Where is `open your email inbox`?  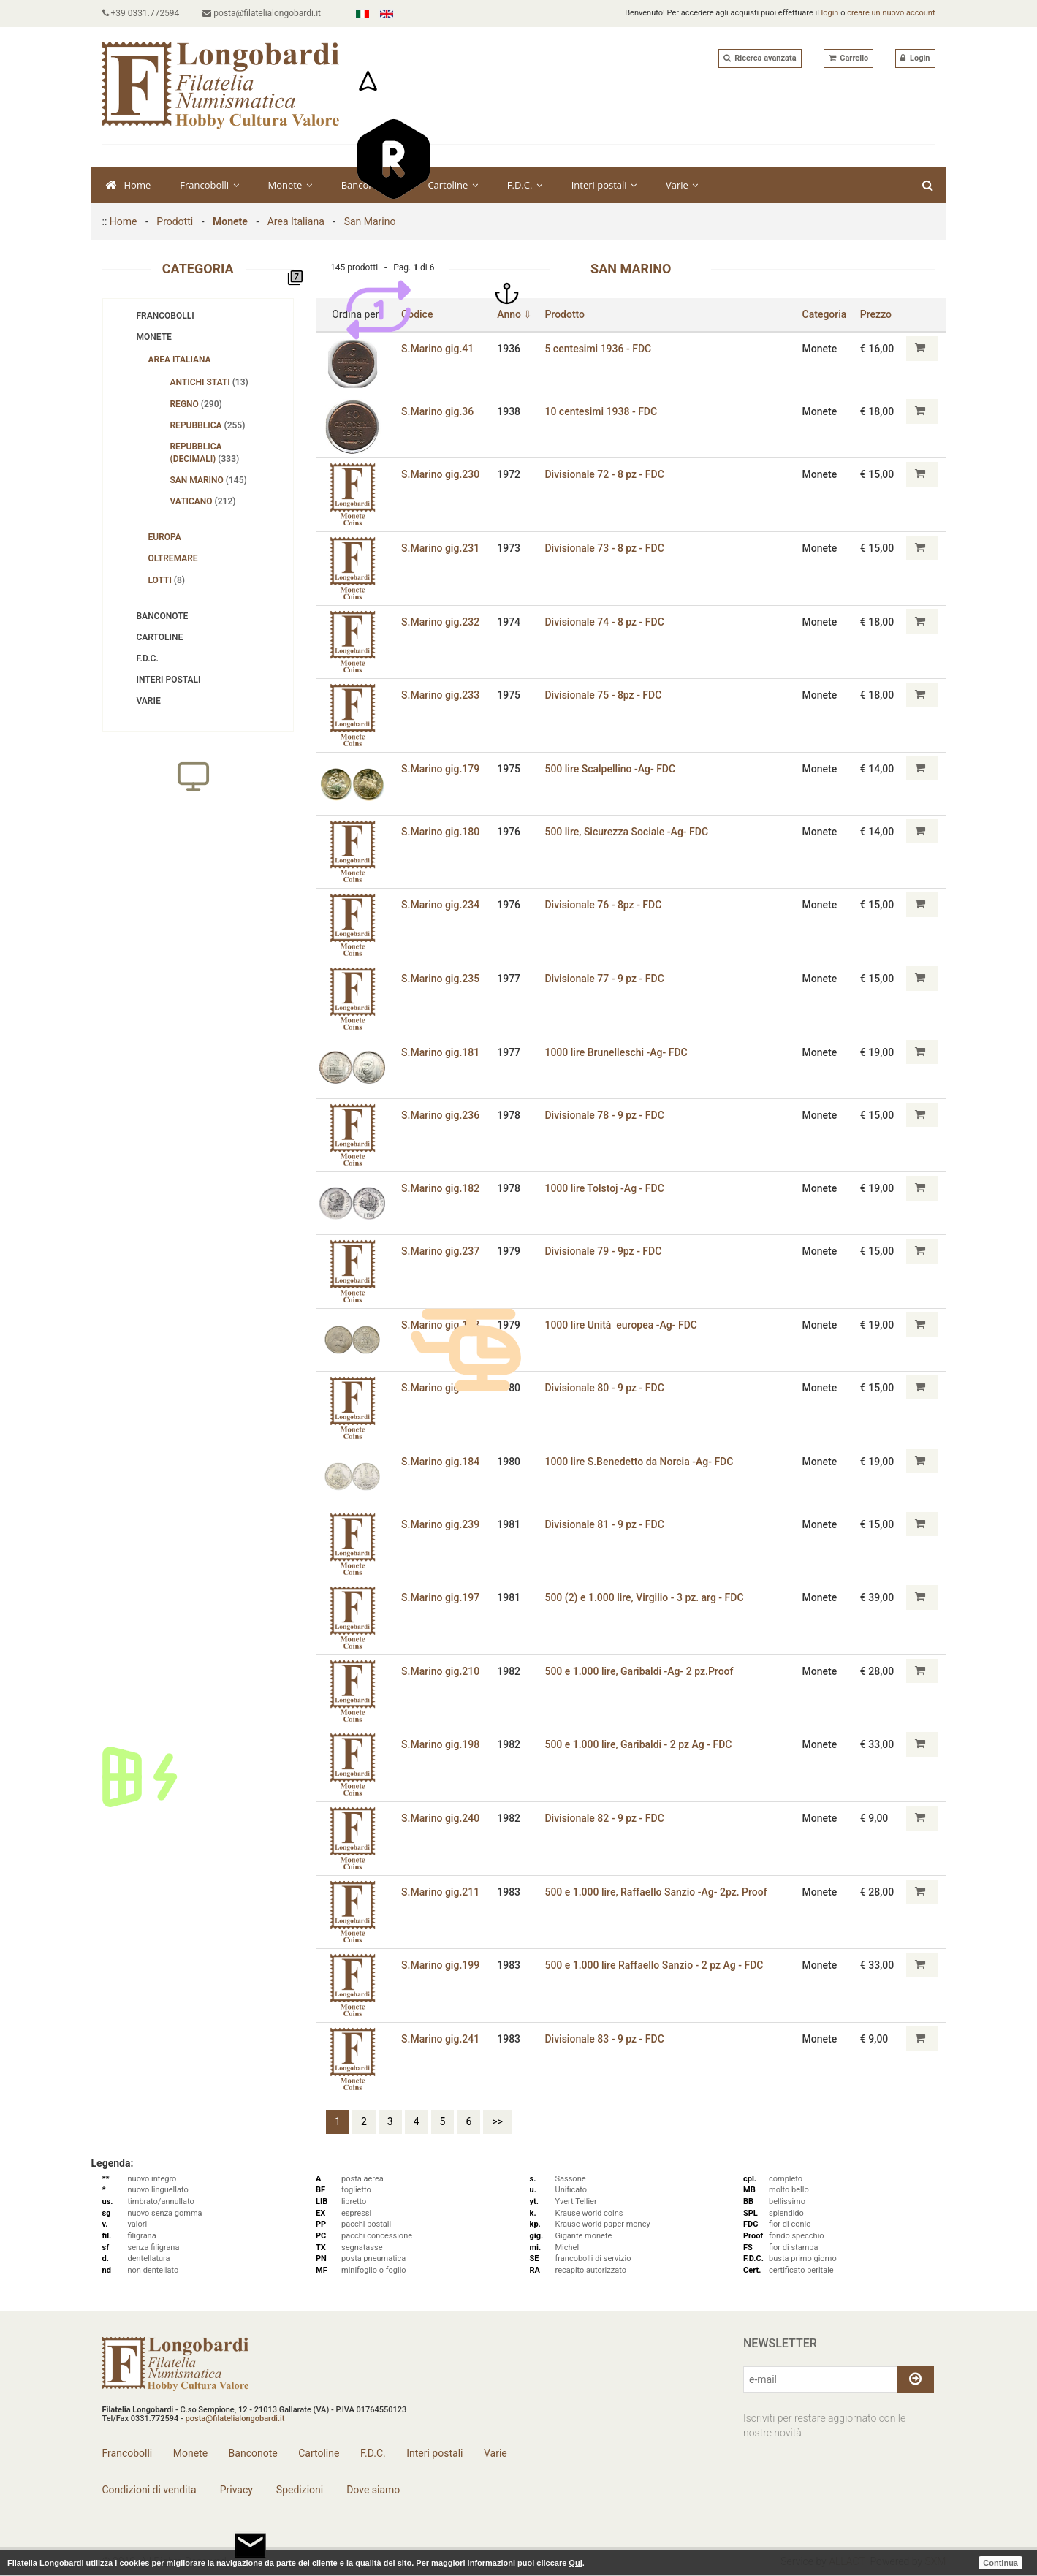 open your email inbox is located at coordinates (250, 2545).